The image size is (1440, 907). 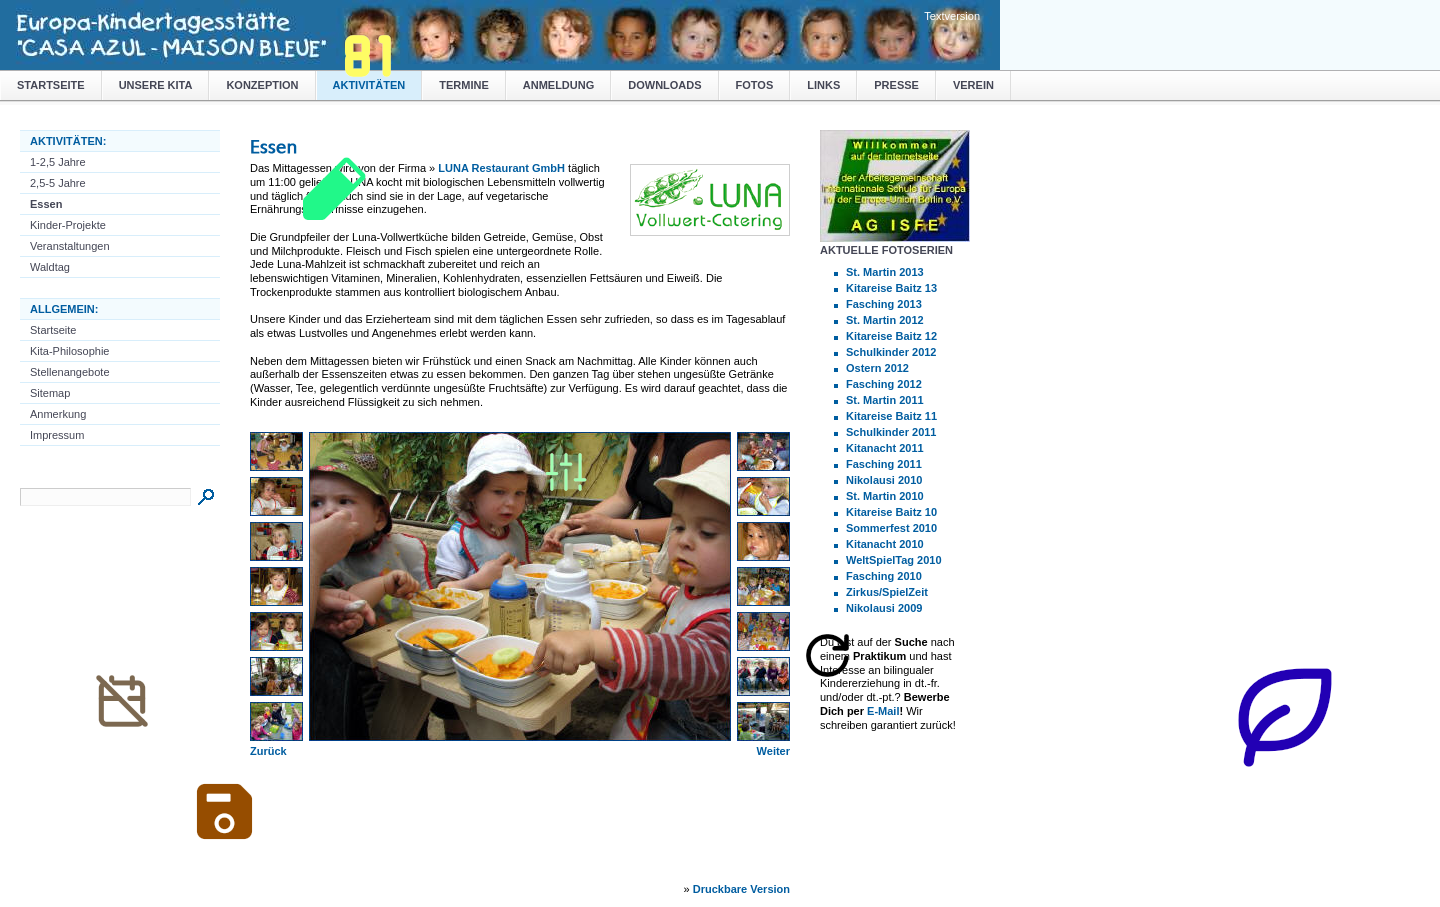 What do you see at coordinates (1285, 715) in the screenshot?
I see `view eco-friendly or sustainable options` at bounding box center [1285, 715].